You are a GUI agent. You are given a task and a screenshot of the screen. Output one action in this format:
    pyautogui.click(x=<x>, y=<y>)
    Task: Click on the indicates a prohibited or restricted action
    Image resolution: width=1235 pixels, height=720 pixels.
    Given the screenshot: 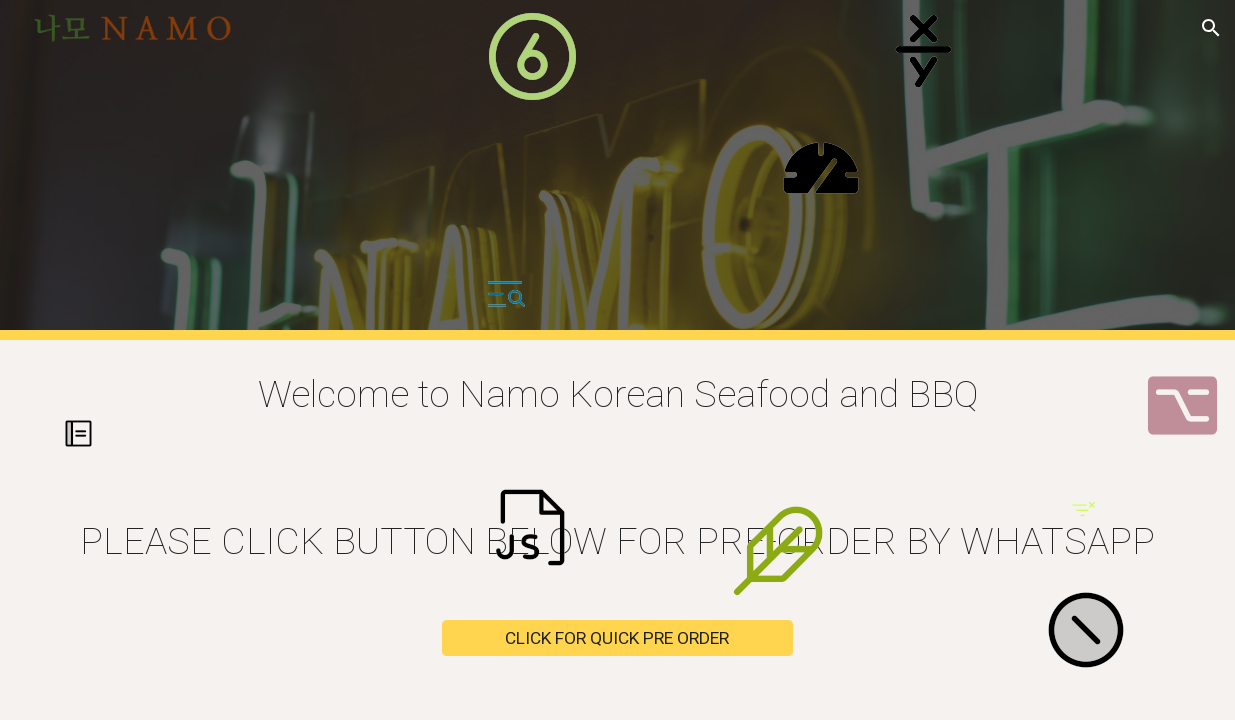 What is the action you would take?
    pyautogui.click(x=1086, y=630)
    